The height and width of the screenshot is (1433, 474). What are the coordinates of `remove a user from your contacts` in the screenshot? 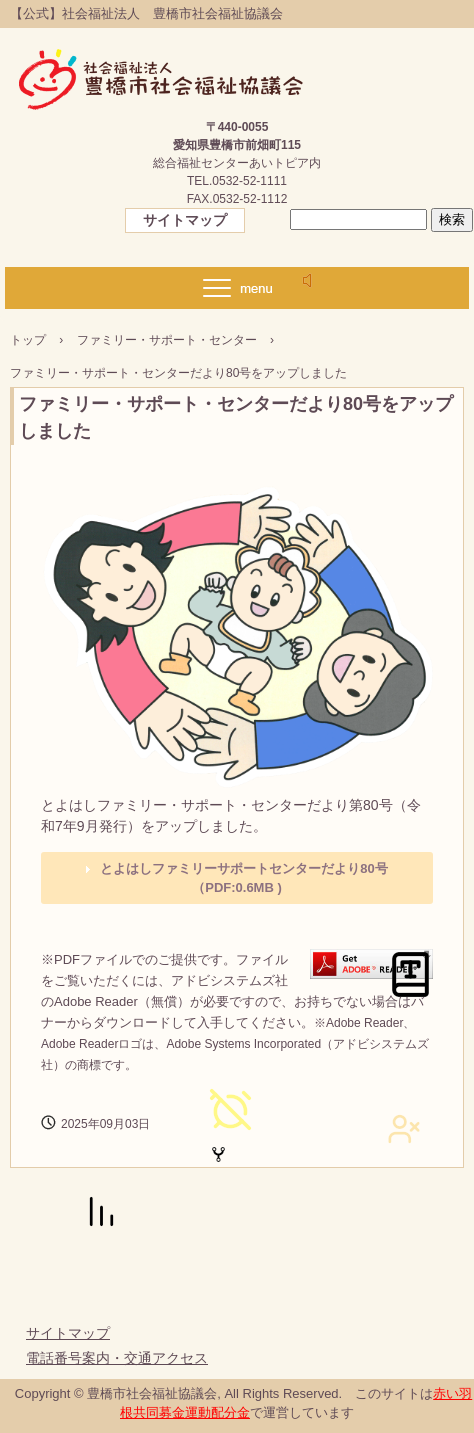 It's located at (404, 1129).